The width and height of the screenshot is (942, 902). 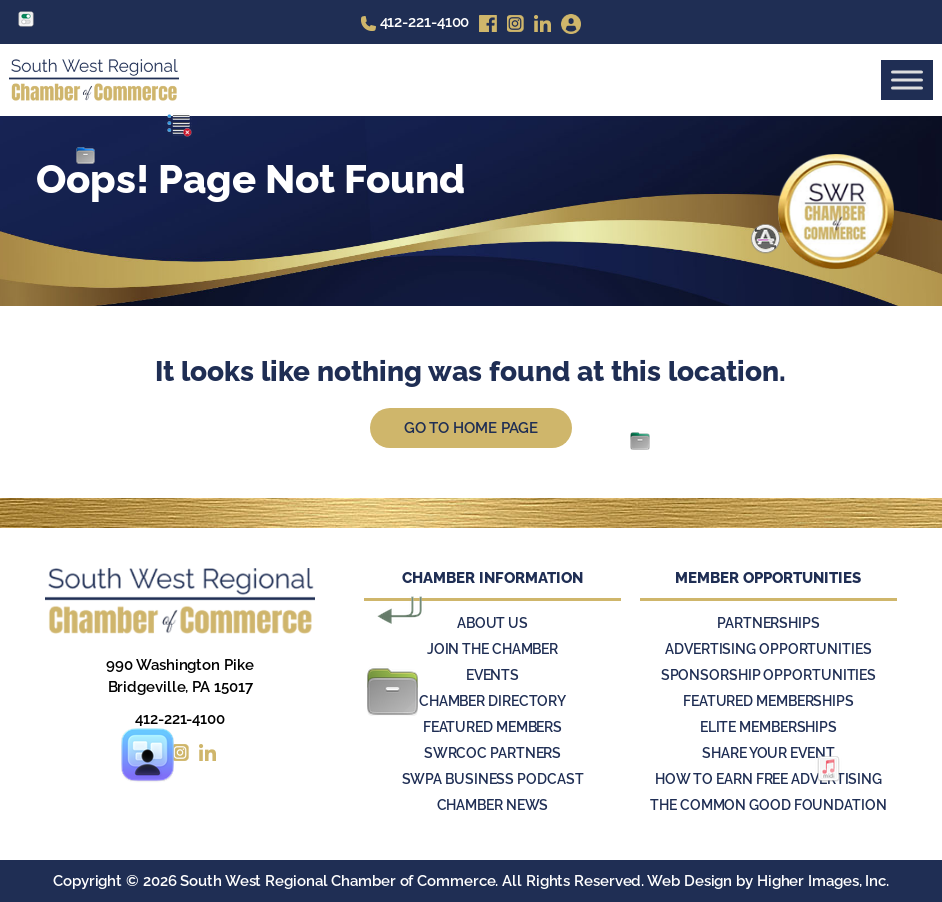 I want to click on check for available software updates, so click(x=765, y=238).